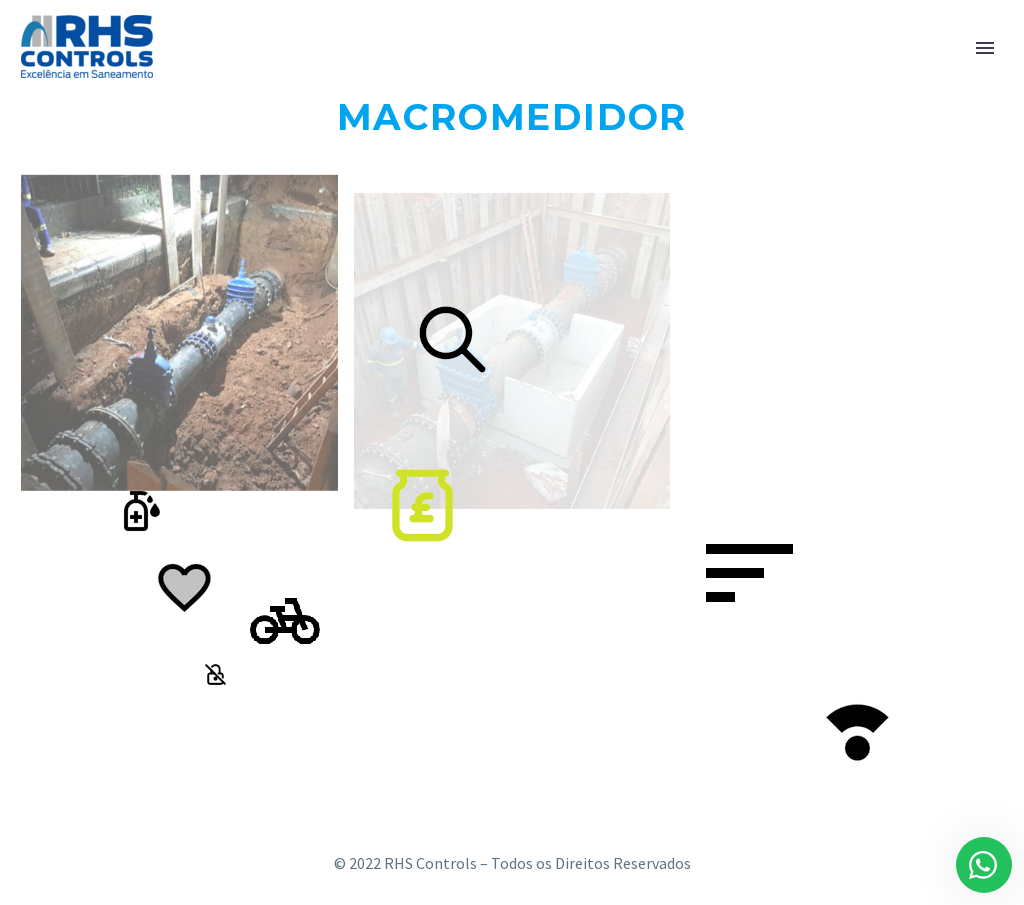 The height and width of the screenshot is (905, 1024). What do you see at coordinates (750, 573) in the screenshot?
I see `sort list items by criteria` at bounding box center [750, 573].